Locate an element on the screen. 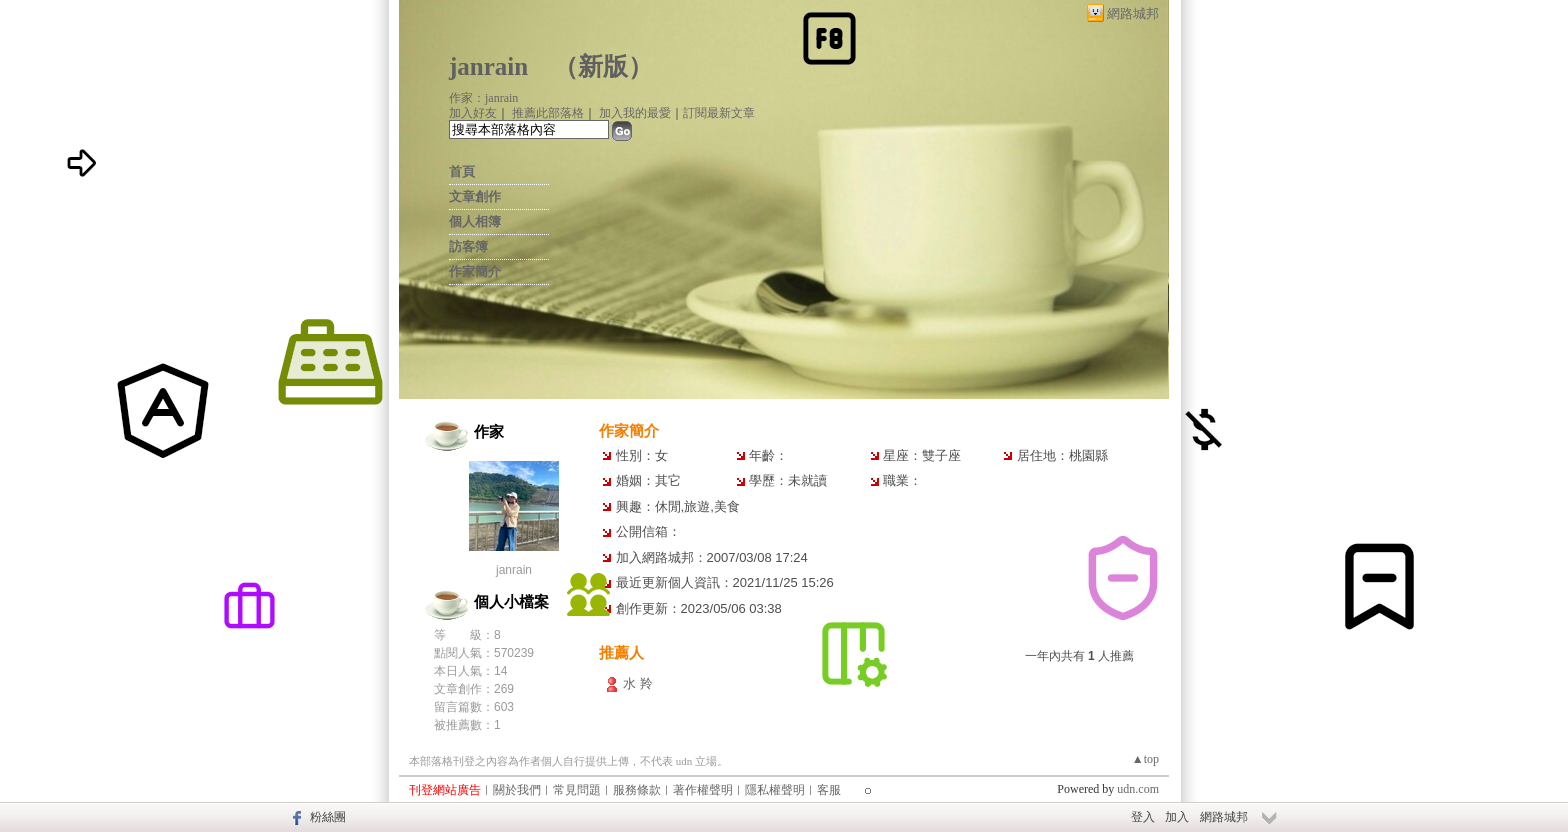 The height and width of the screenshot is (832, 1568). remove or reduce security protection is located at coordinates (1123, 578).